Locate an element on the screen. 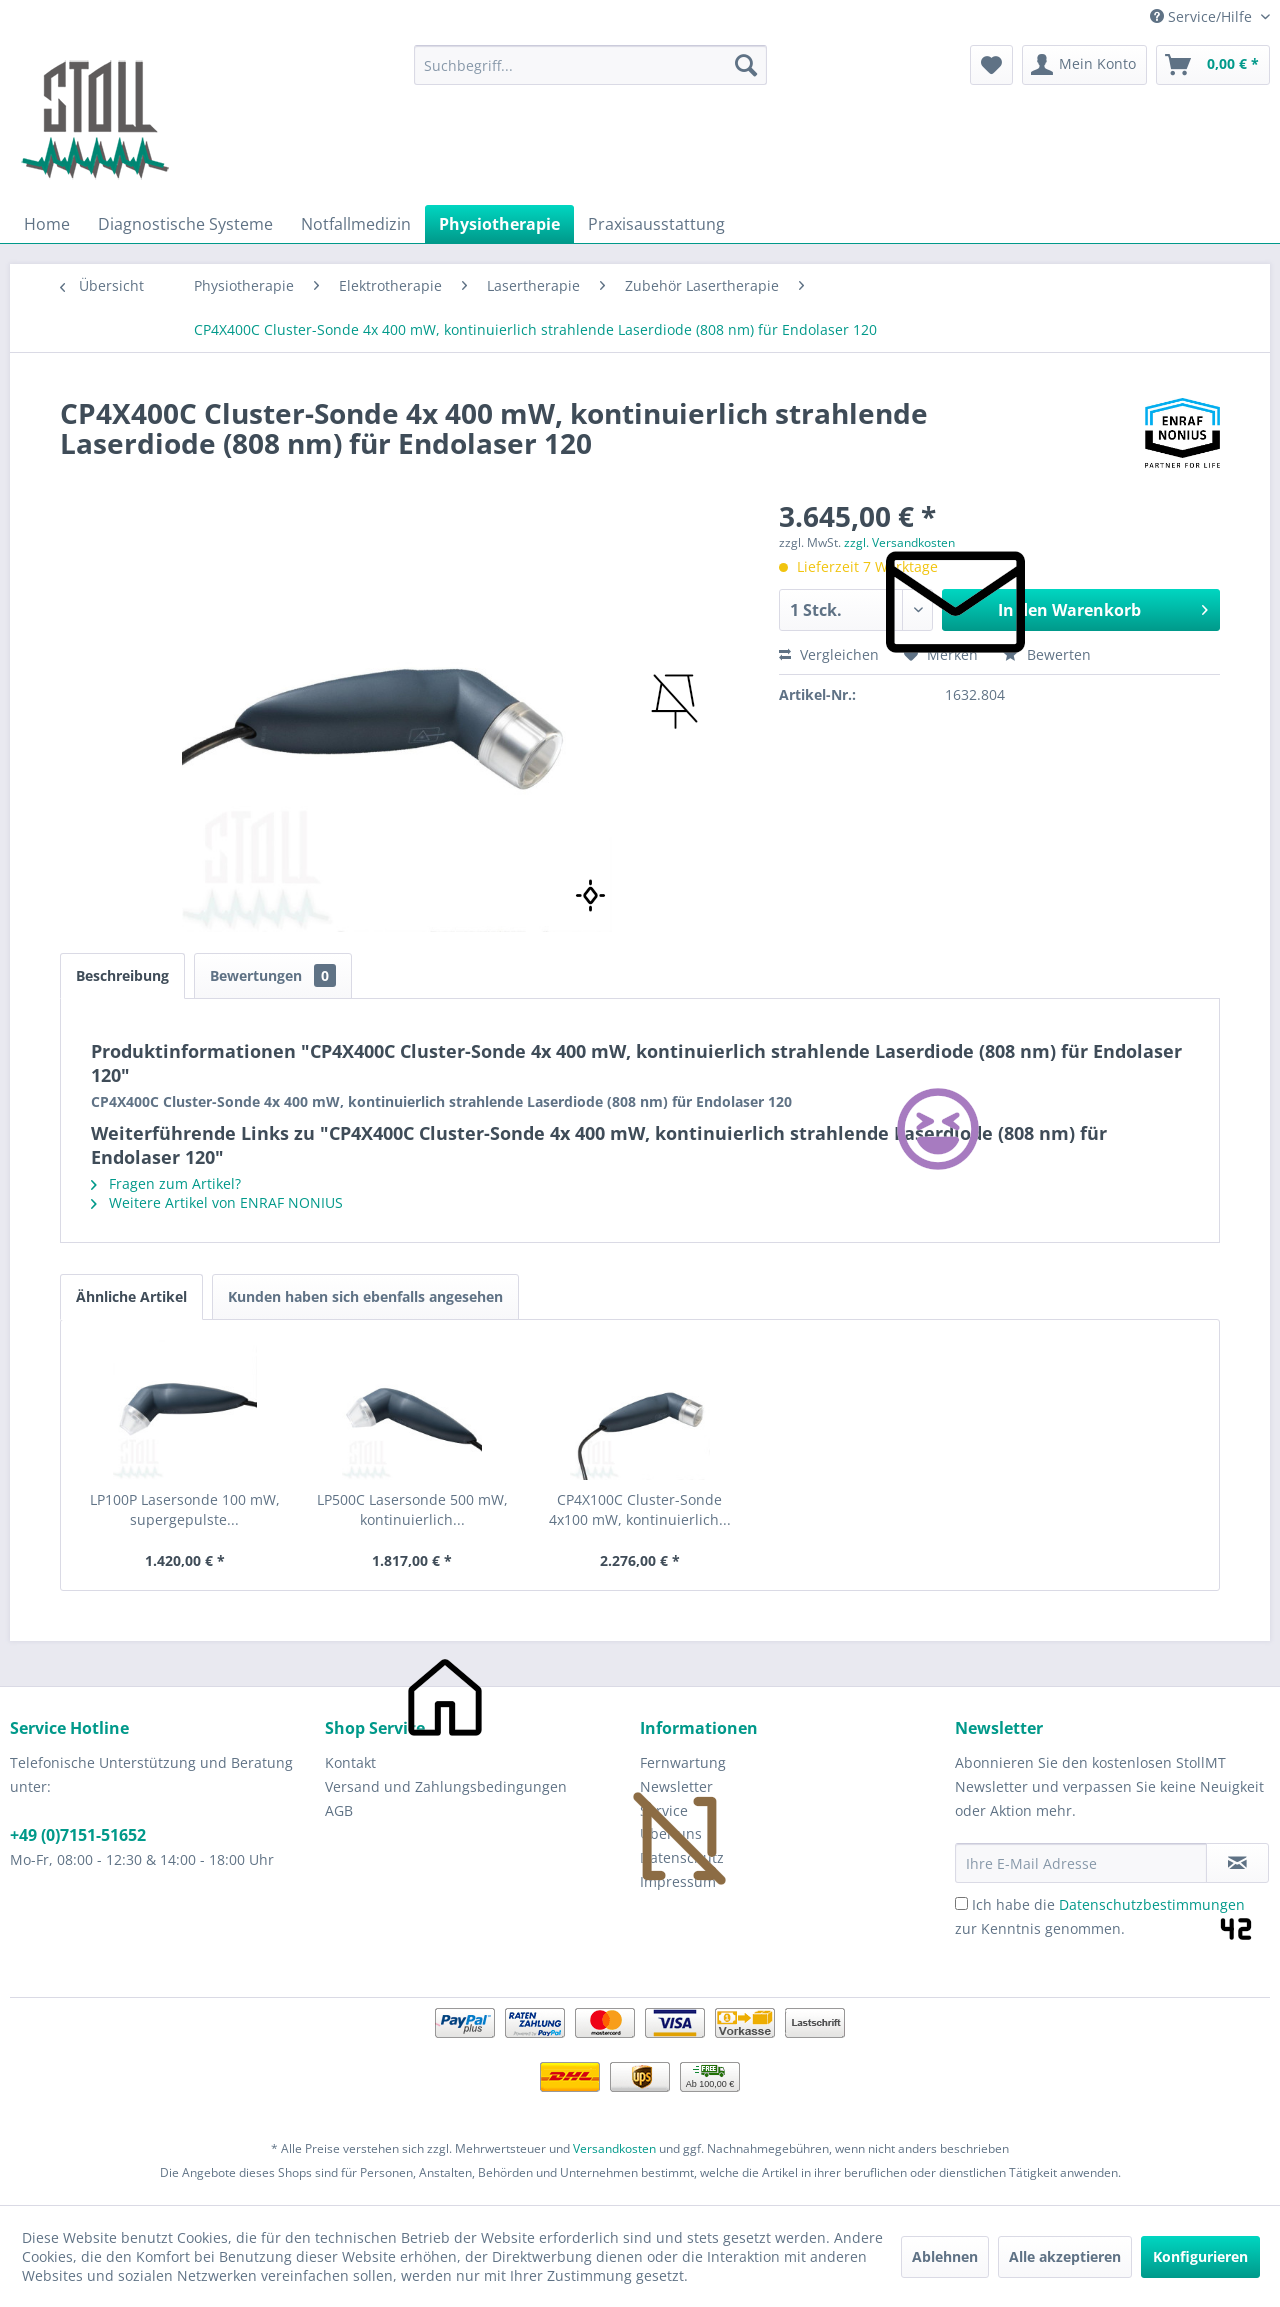 The height and width of the screenshot is (2307, 1280). align keyframe to center of timeline is located at coordinates (590, 895).